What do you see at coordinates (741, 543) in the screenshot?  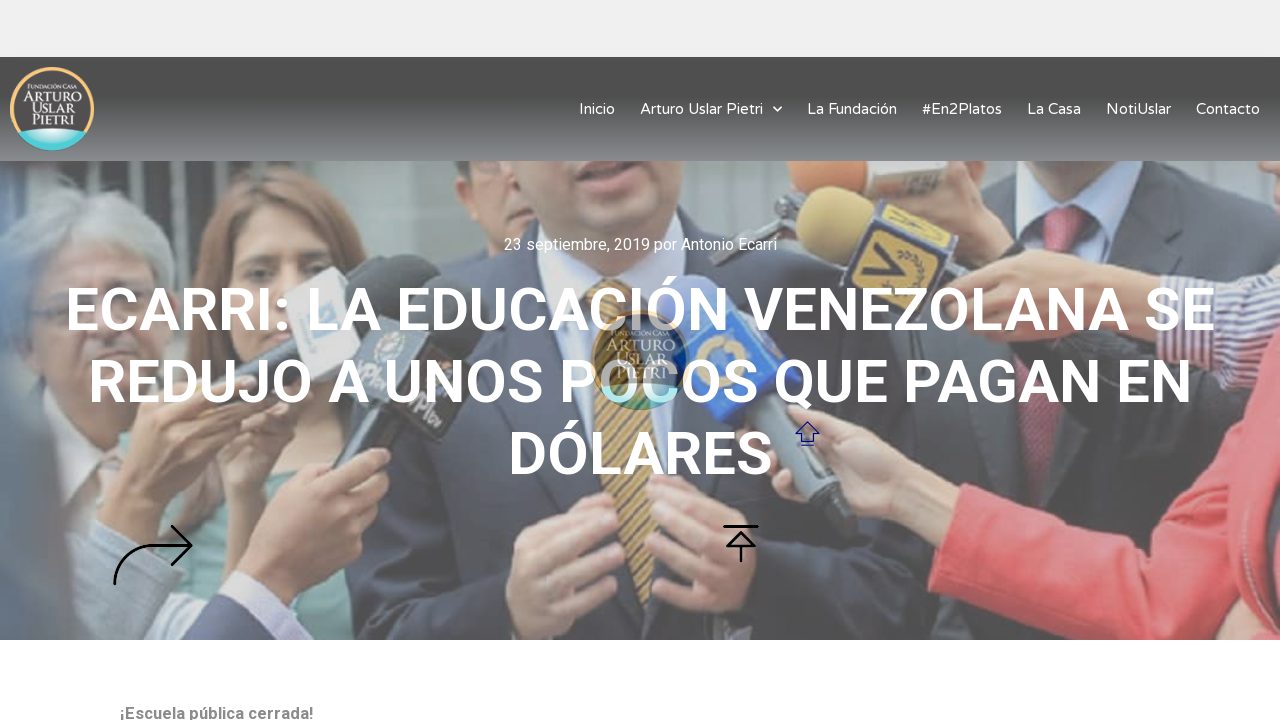 I see `move item to top of list` at bounding box center [741, 543].